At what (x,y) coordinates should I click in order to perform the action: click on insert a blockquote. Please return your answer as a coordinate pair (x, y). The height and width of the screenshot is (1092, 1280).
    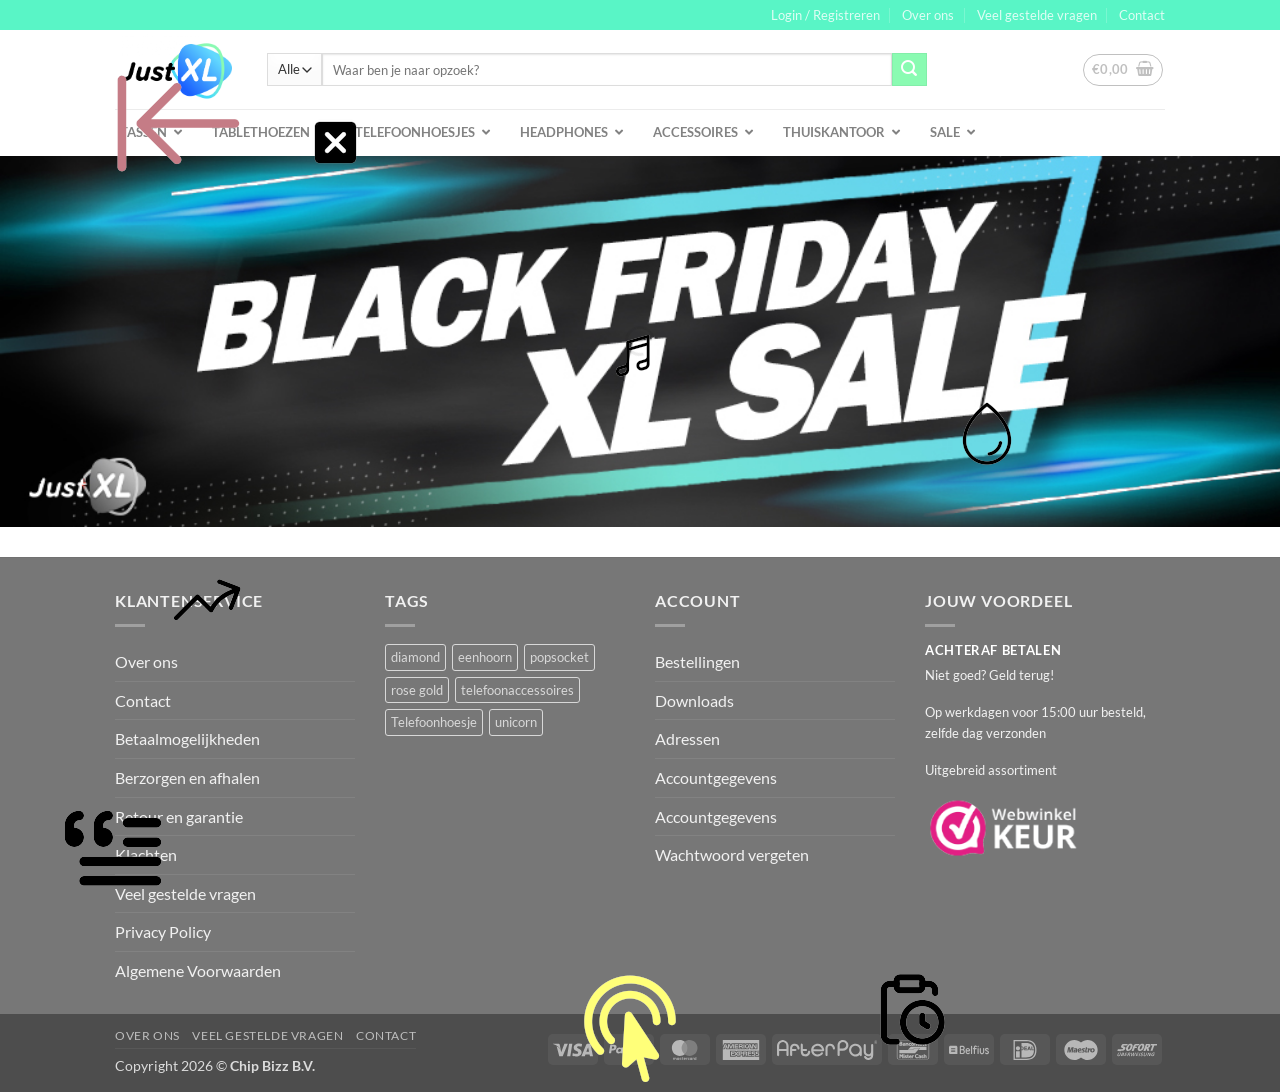
    Looking at the image, I should click on (113, 847).